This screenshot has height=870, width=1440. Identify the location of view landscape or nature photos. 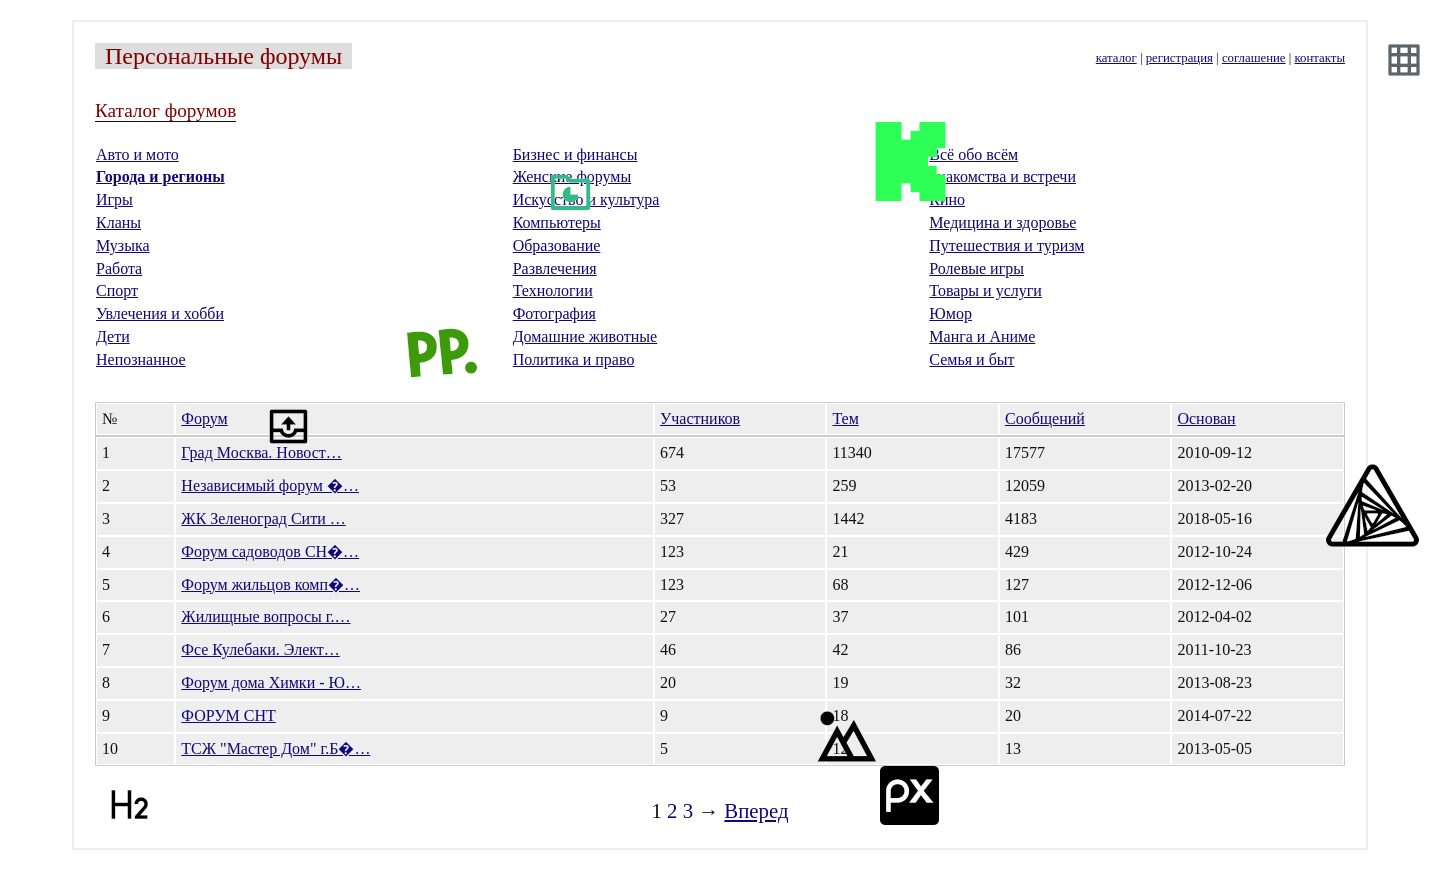
(845, 736).